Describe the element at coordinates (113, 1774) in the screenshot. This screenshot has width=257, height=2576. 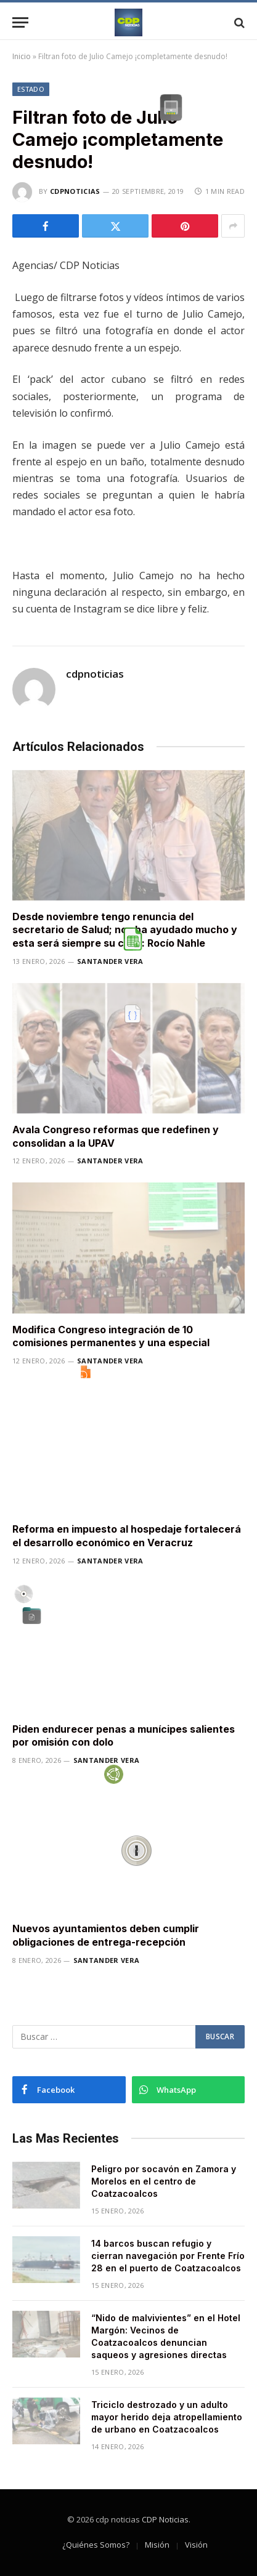
I see `launch the ubuntu mate desktop environment` at that location.